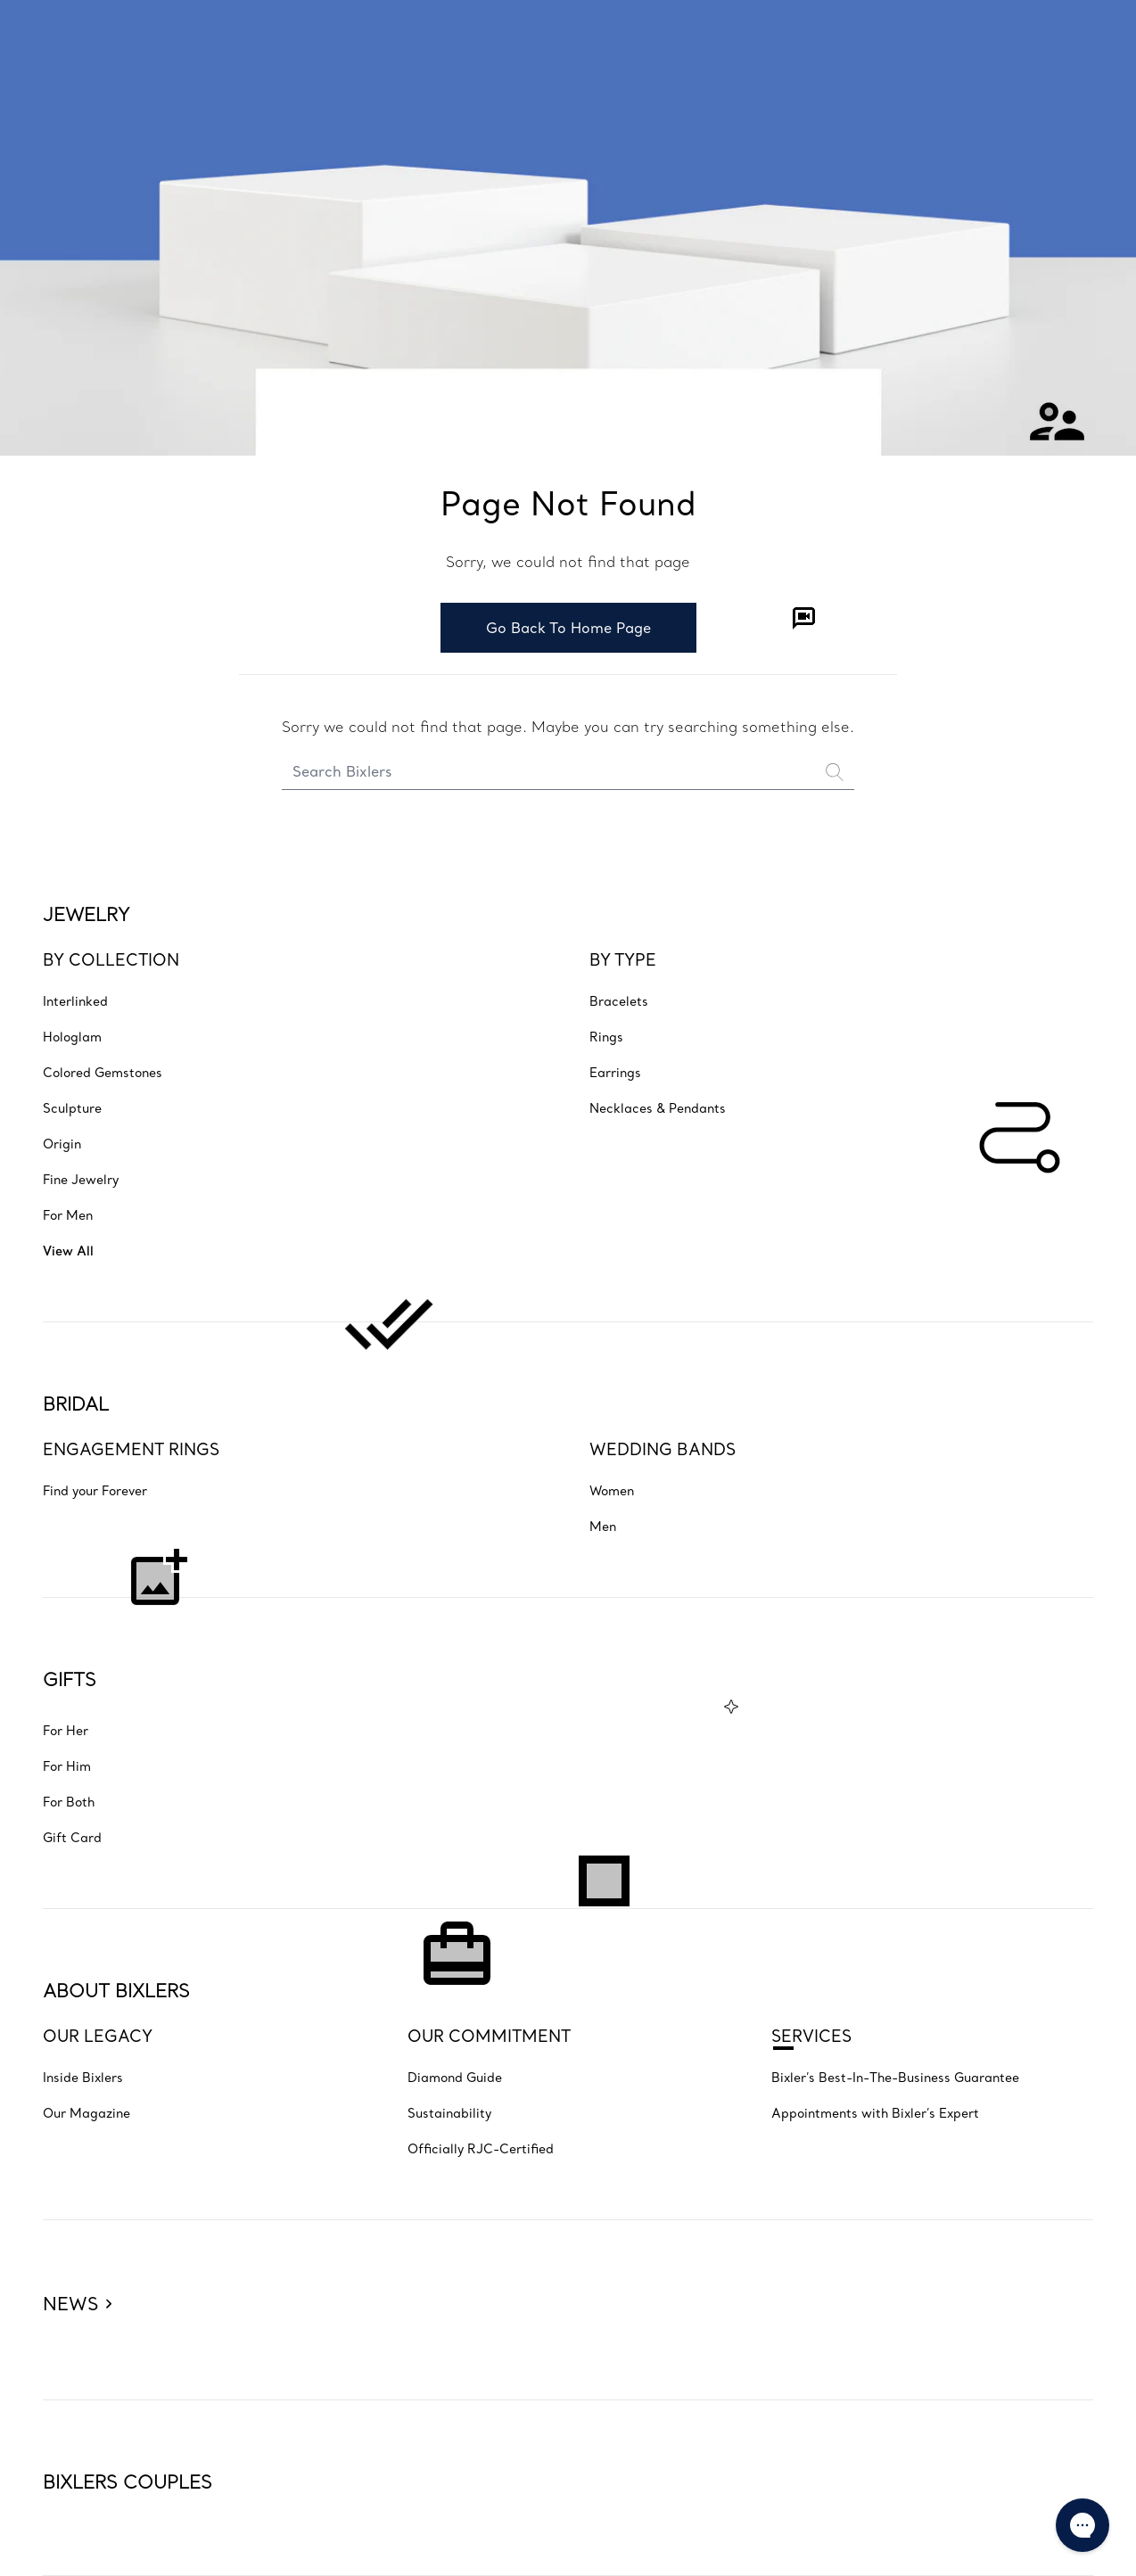 This screenshot has width=1136, height=2576. What do you see at coordinates (604, 1881) in the screenshot?
I see `stop media playback` at bounding box center [604, 1881].